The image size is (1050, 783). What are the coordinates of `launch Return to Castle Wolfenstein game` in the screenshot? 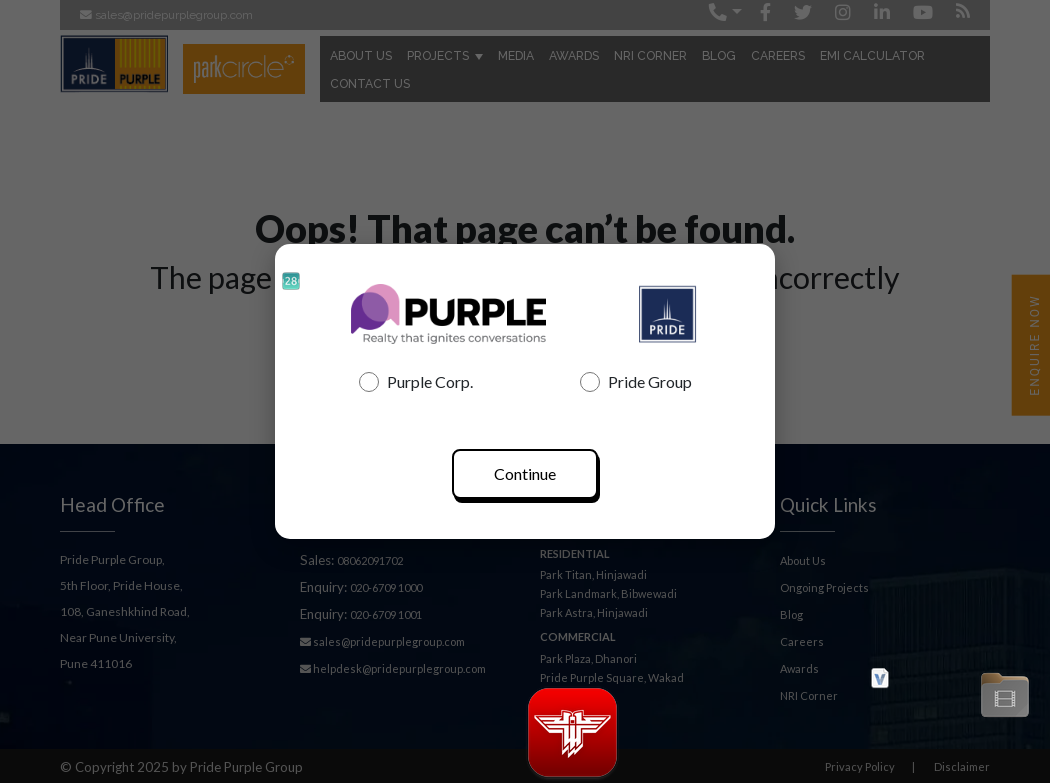 It's located at (572, 732).